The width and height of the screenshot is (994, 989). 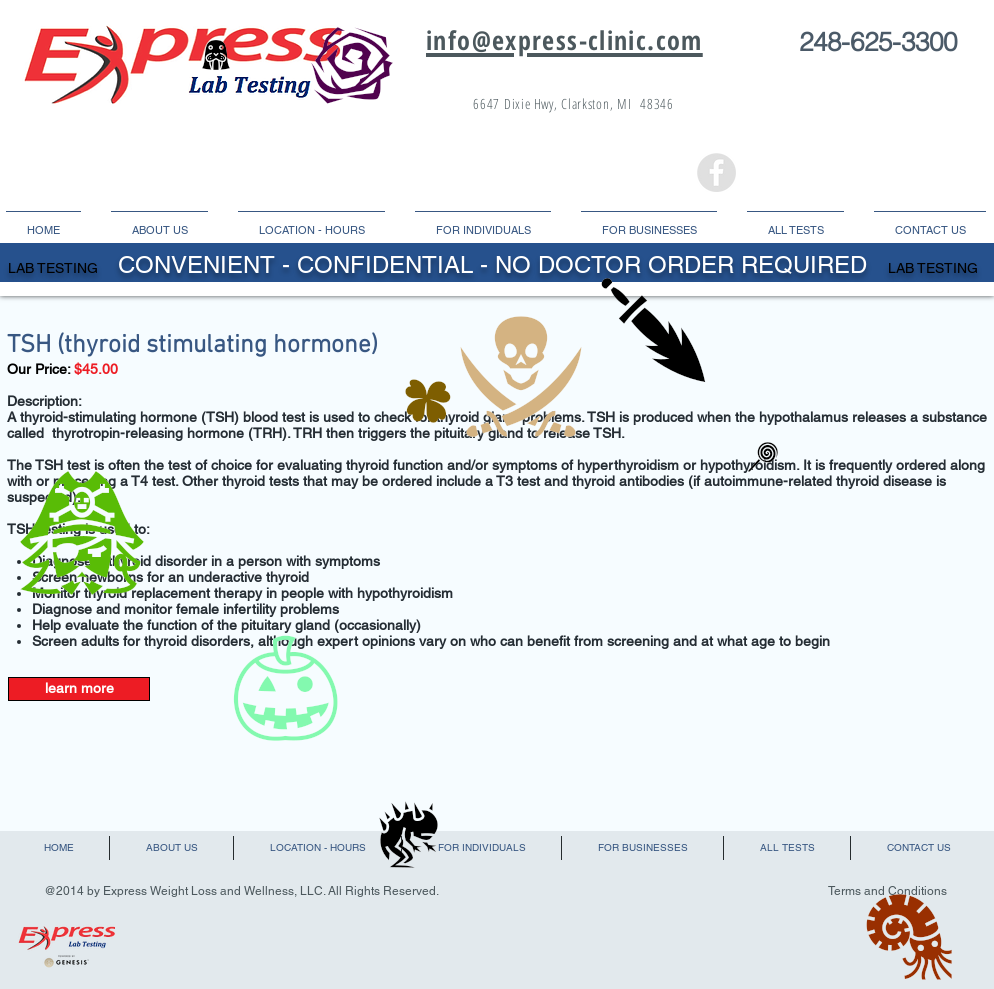 I want to click on fossil or paleontology category indicator, so click(x=909, y=937).